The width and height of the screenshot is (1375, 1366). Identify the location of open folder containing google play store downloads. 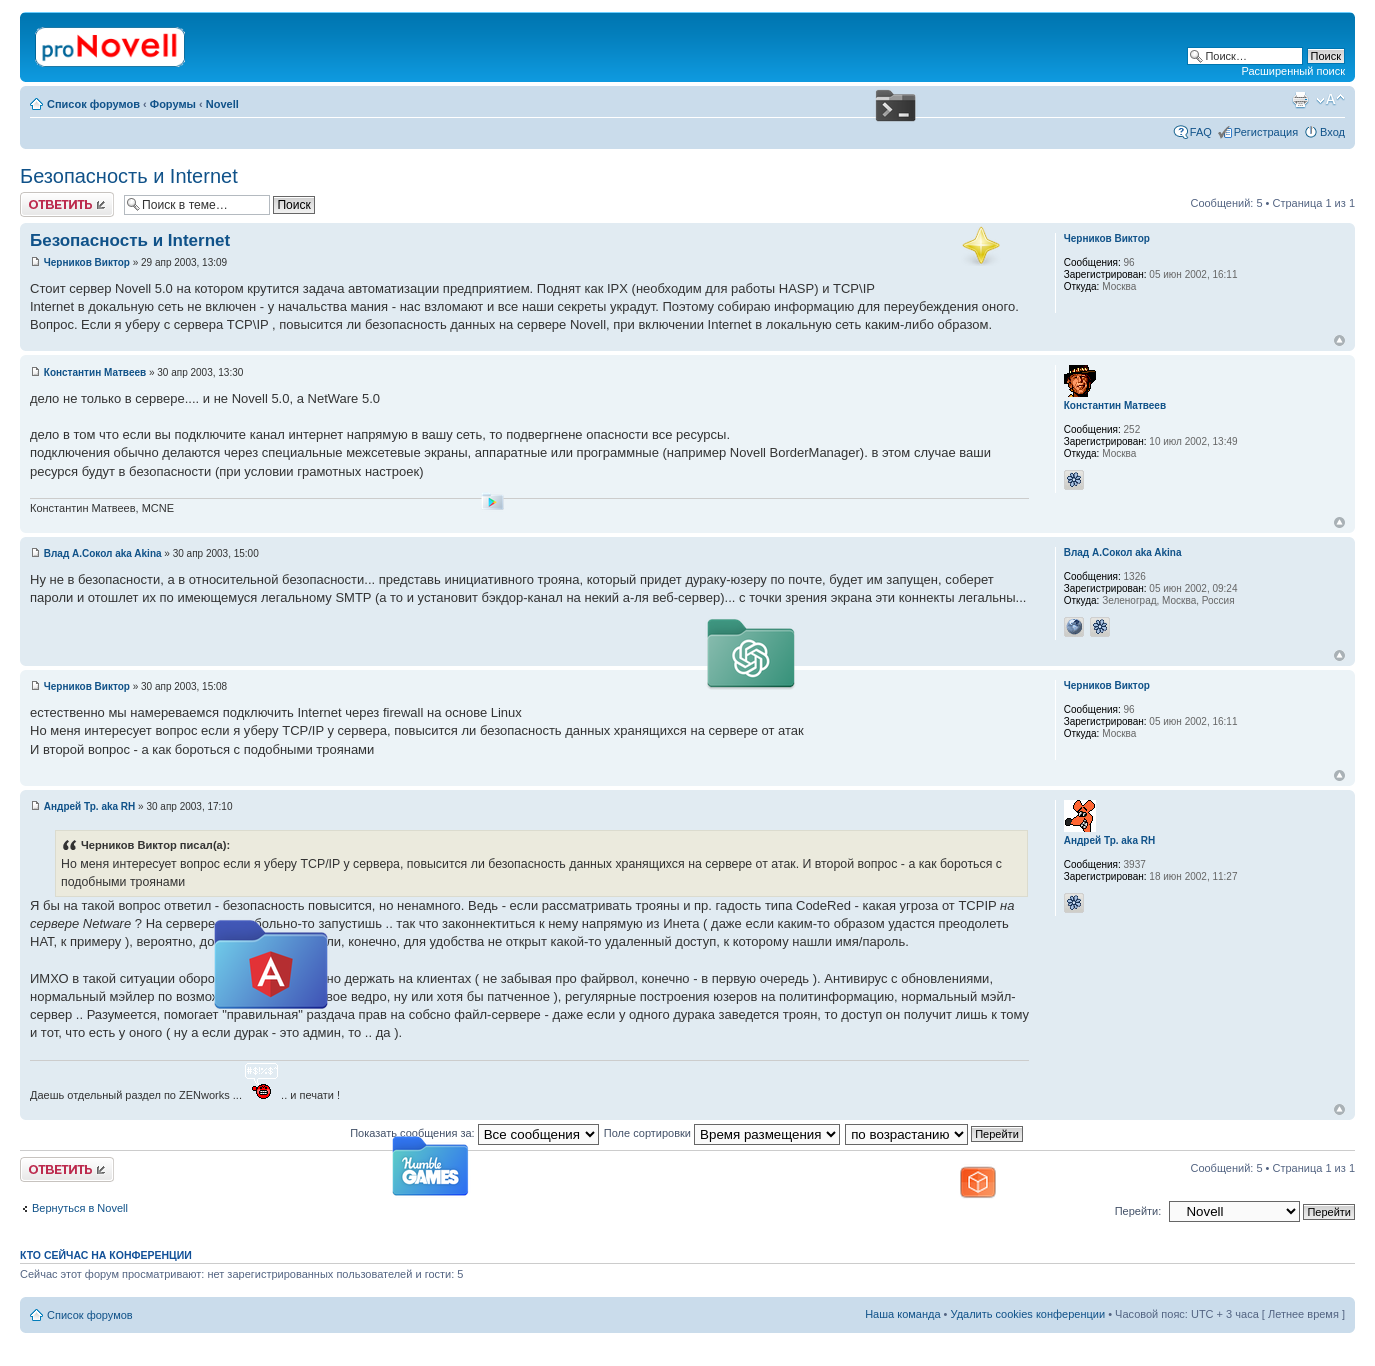
(492, 501).